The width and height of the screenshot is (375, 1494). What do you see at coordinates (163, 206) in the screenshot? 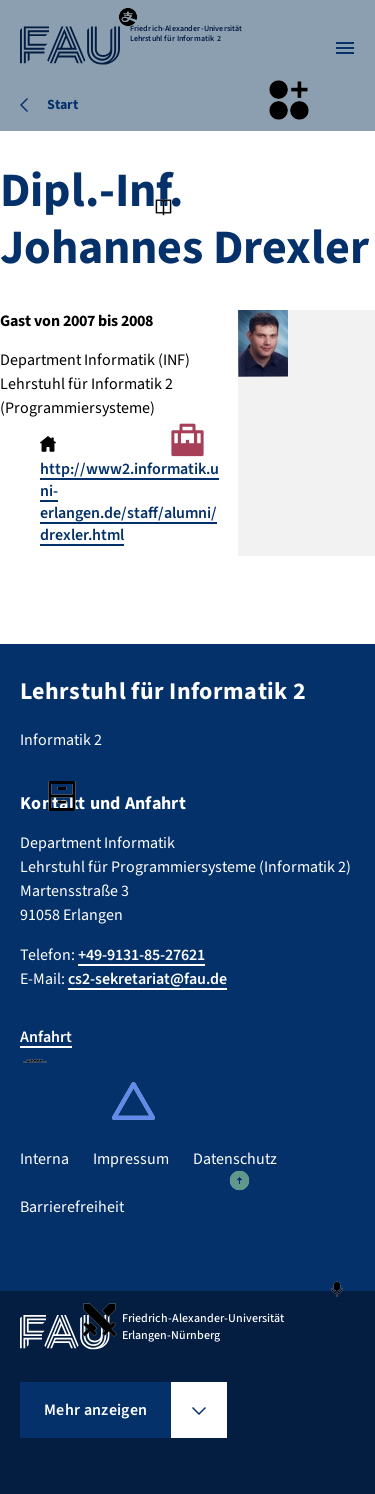
I see `open reading mode or e-reader` at bounding box center [163, 206].